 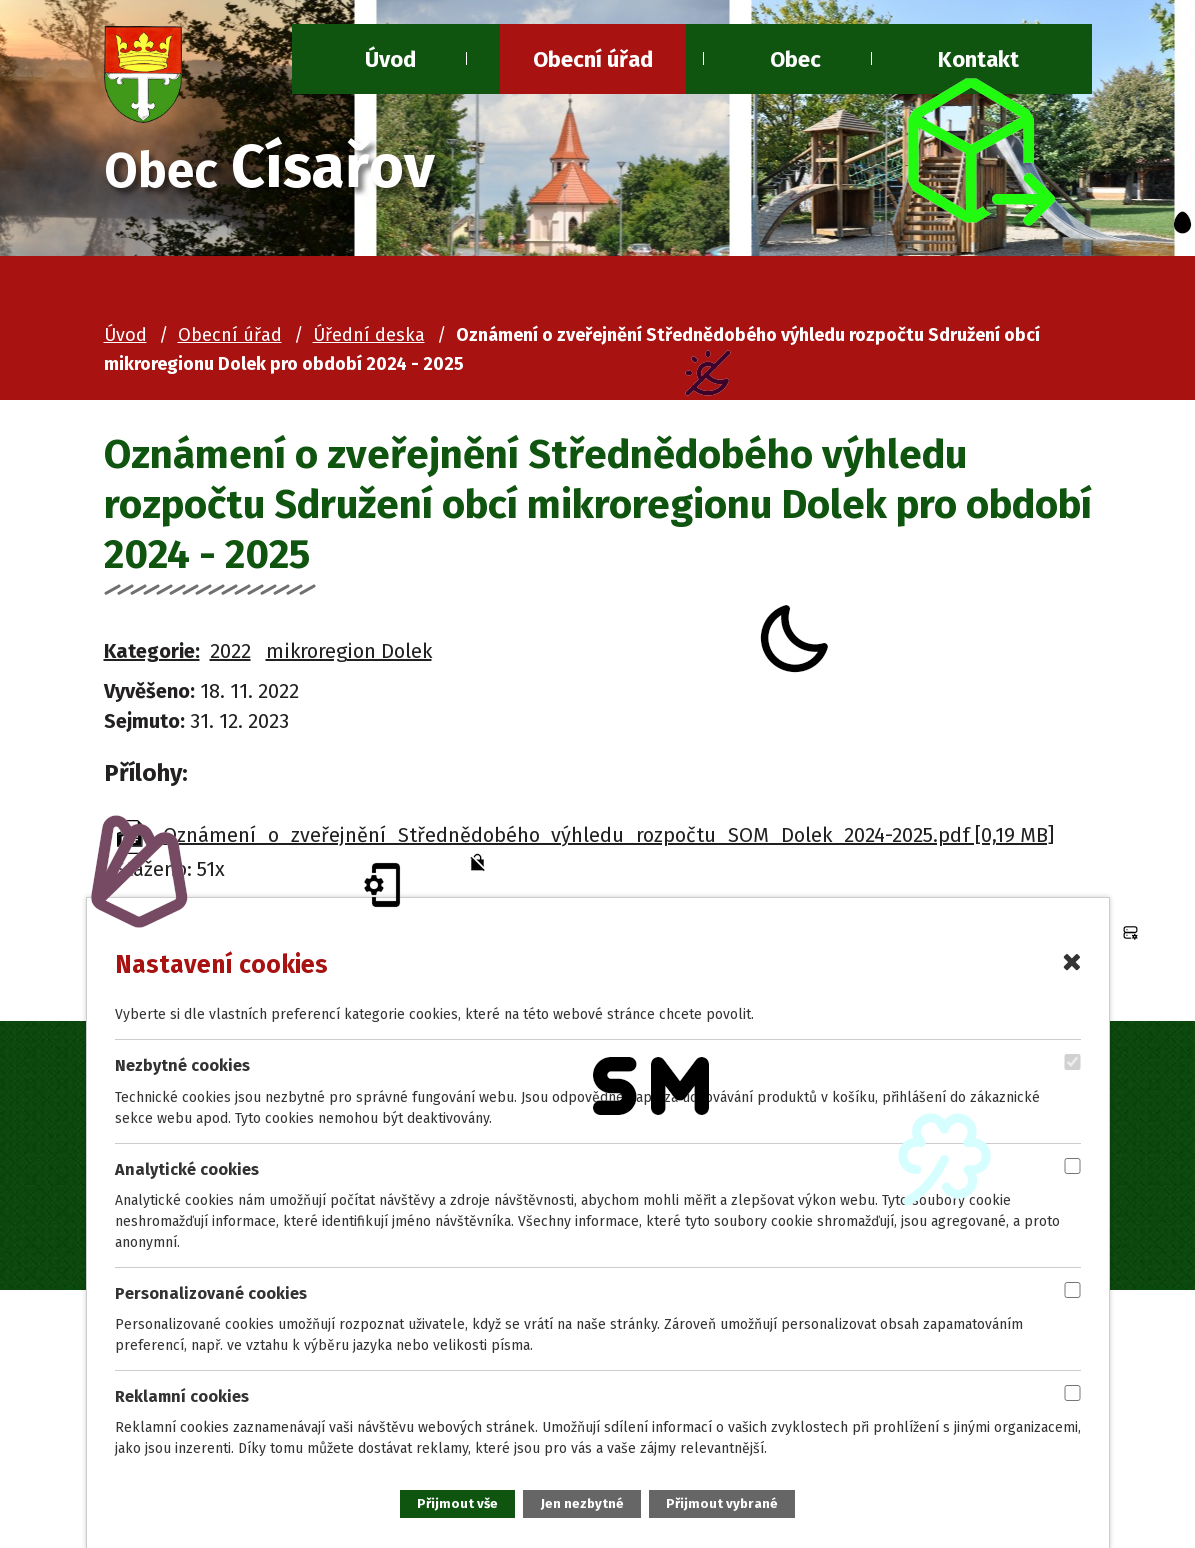 I want to click on access server configuration settings, so click(x=1130, y=932).